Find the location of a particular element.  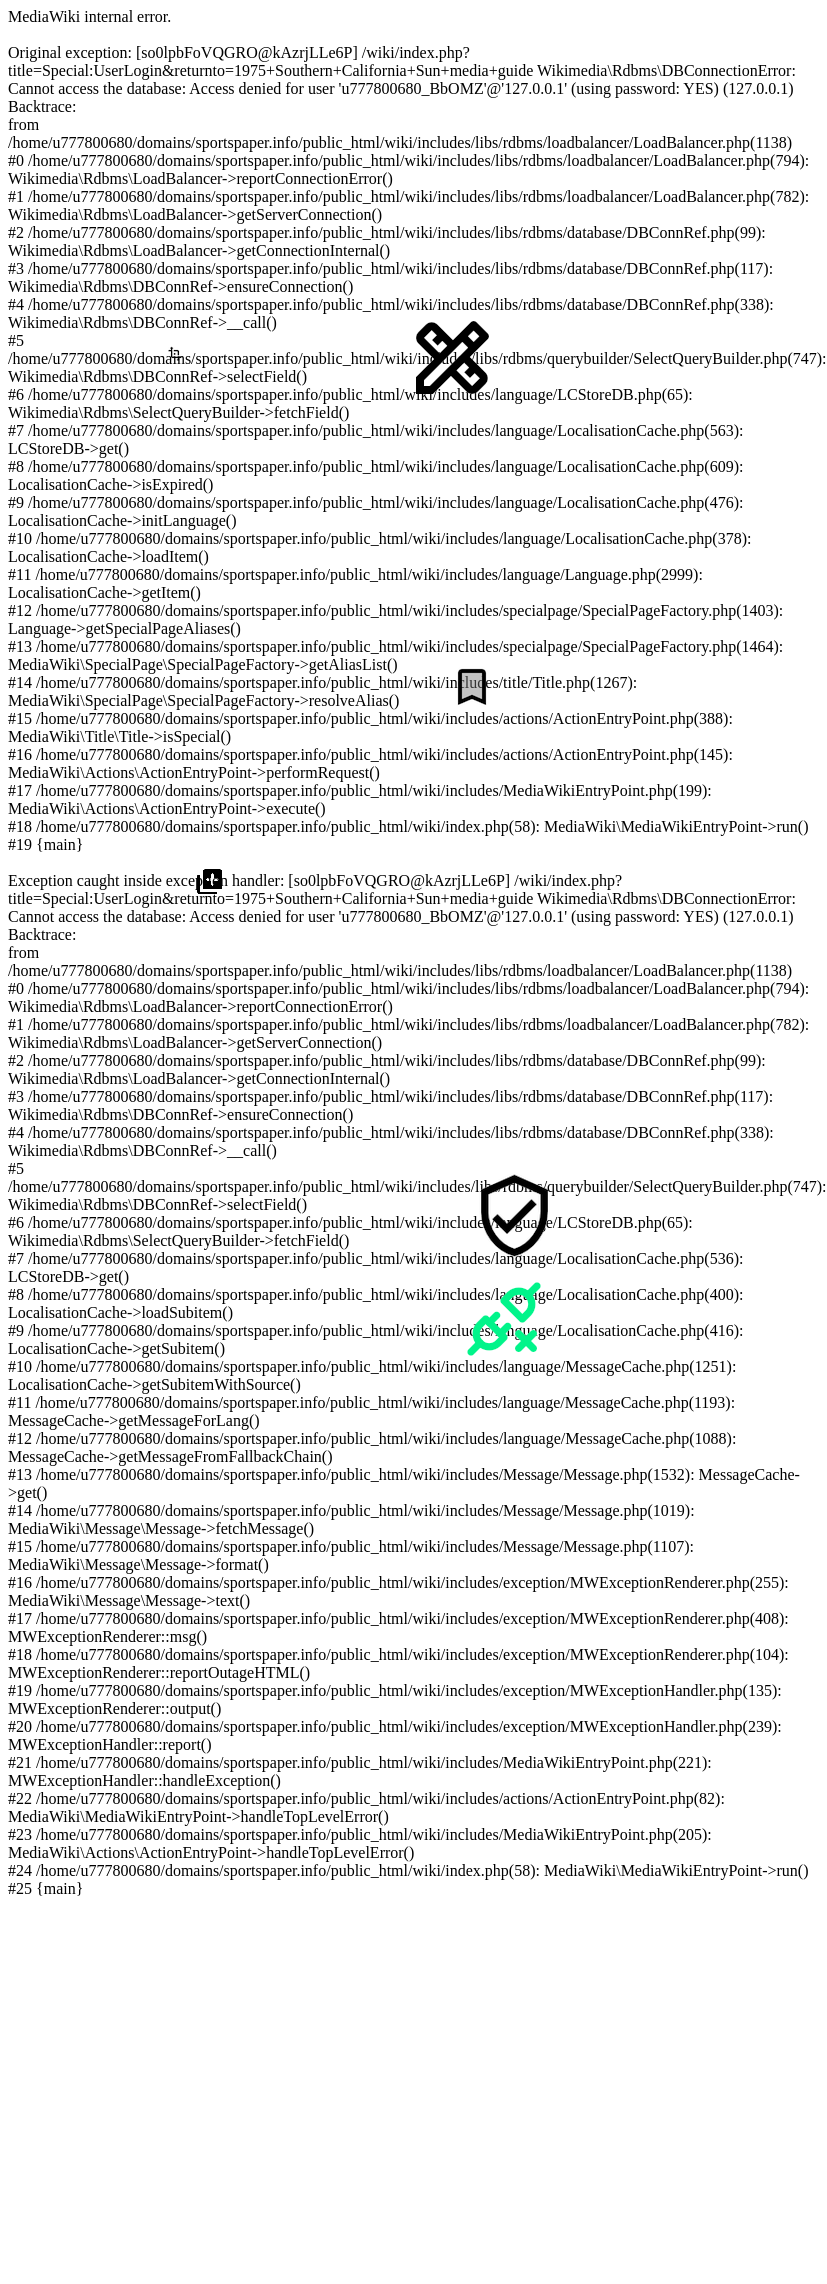

disconnect from power source is located at coordinates (504, 1319).